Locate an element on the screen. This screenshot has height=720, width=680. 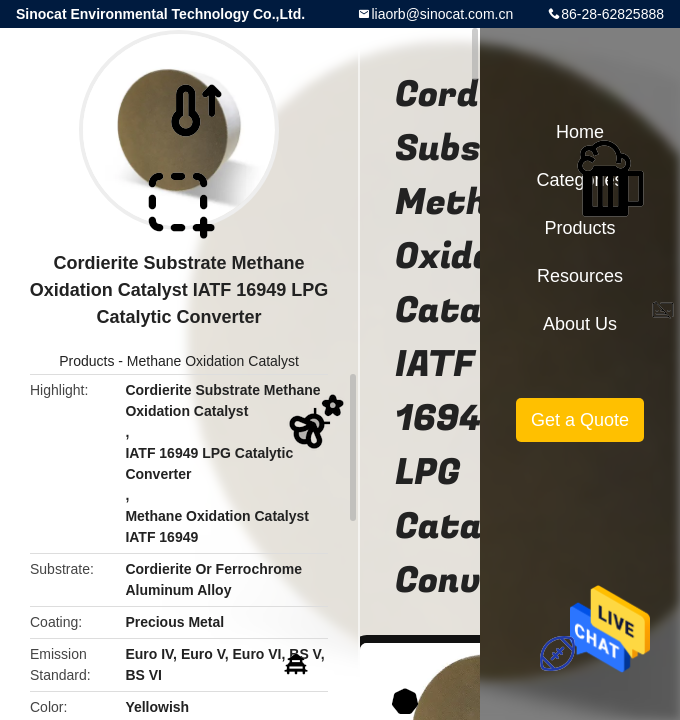
indicates rising temperature is located at coordinates (195, 110).